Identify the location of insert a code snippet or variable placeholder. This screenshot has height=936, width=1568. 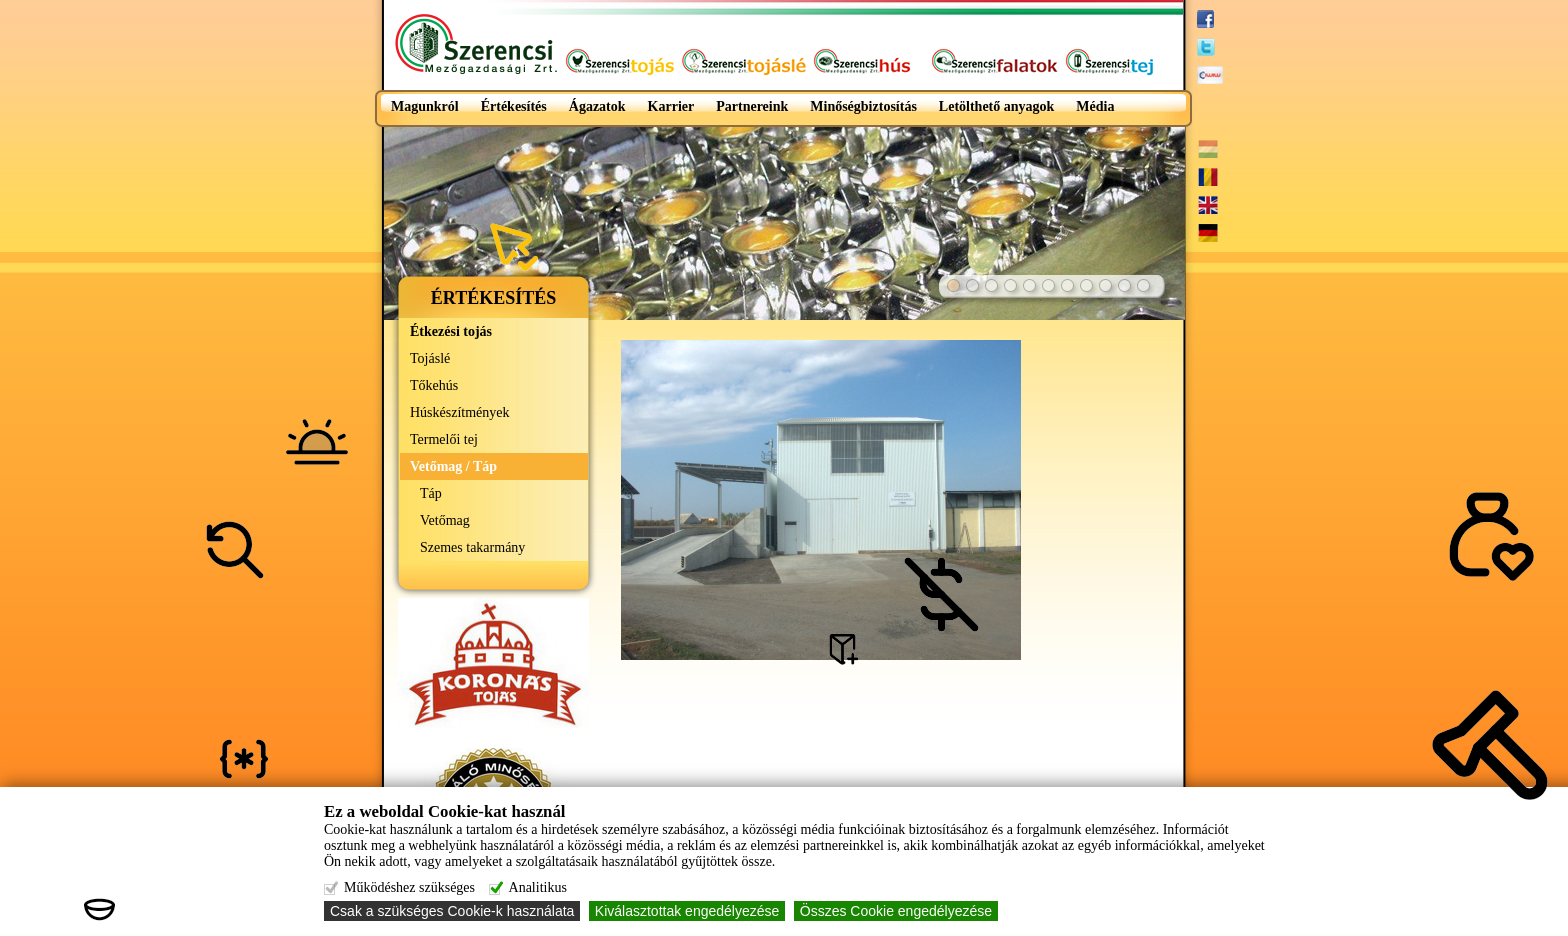
(244, 759).